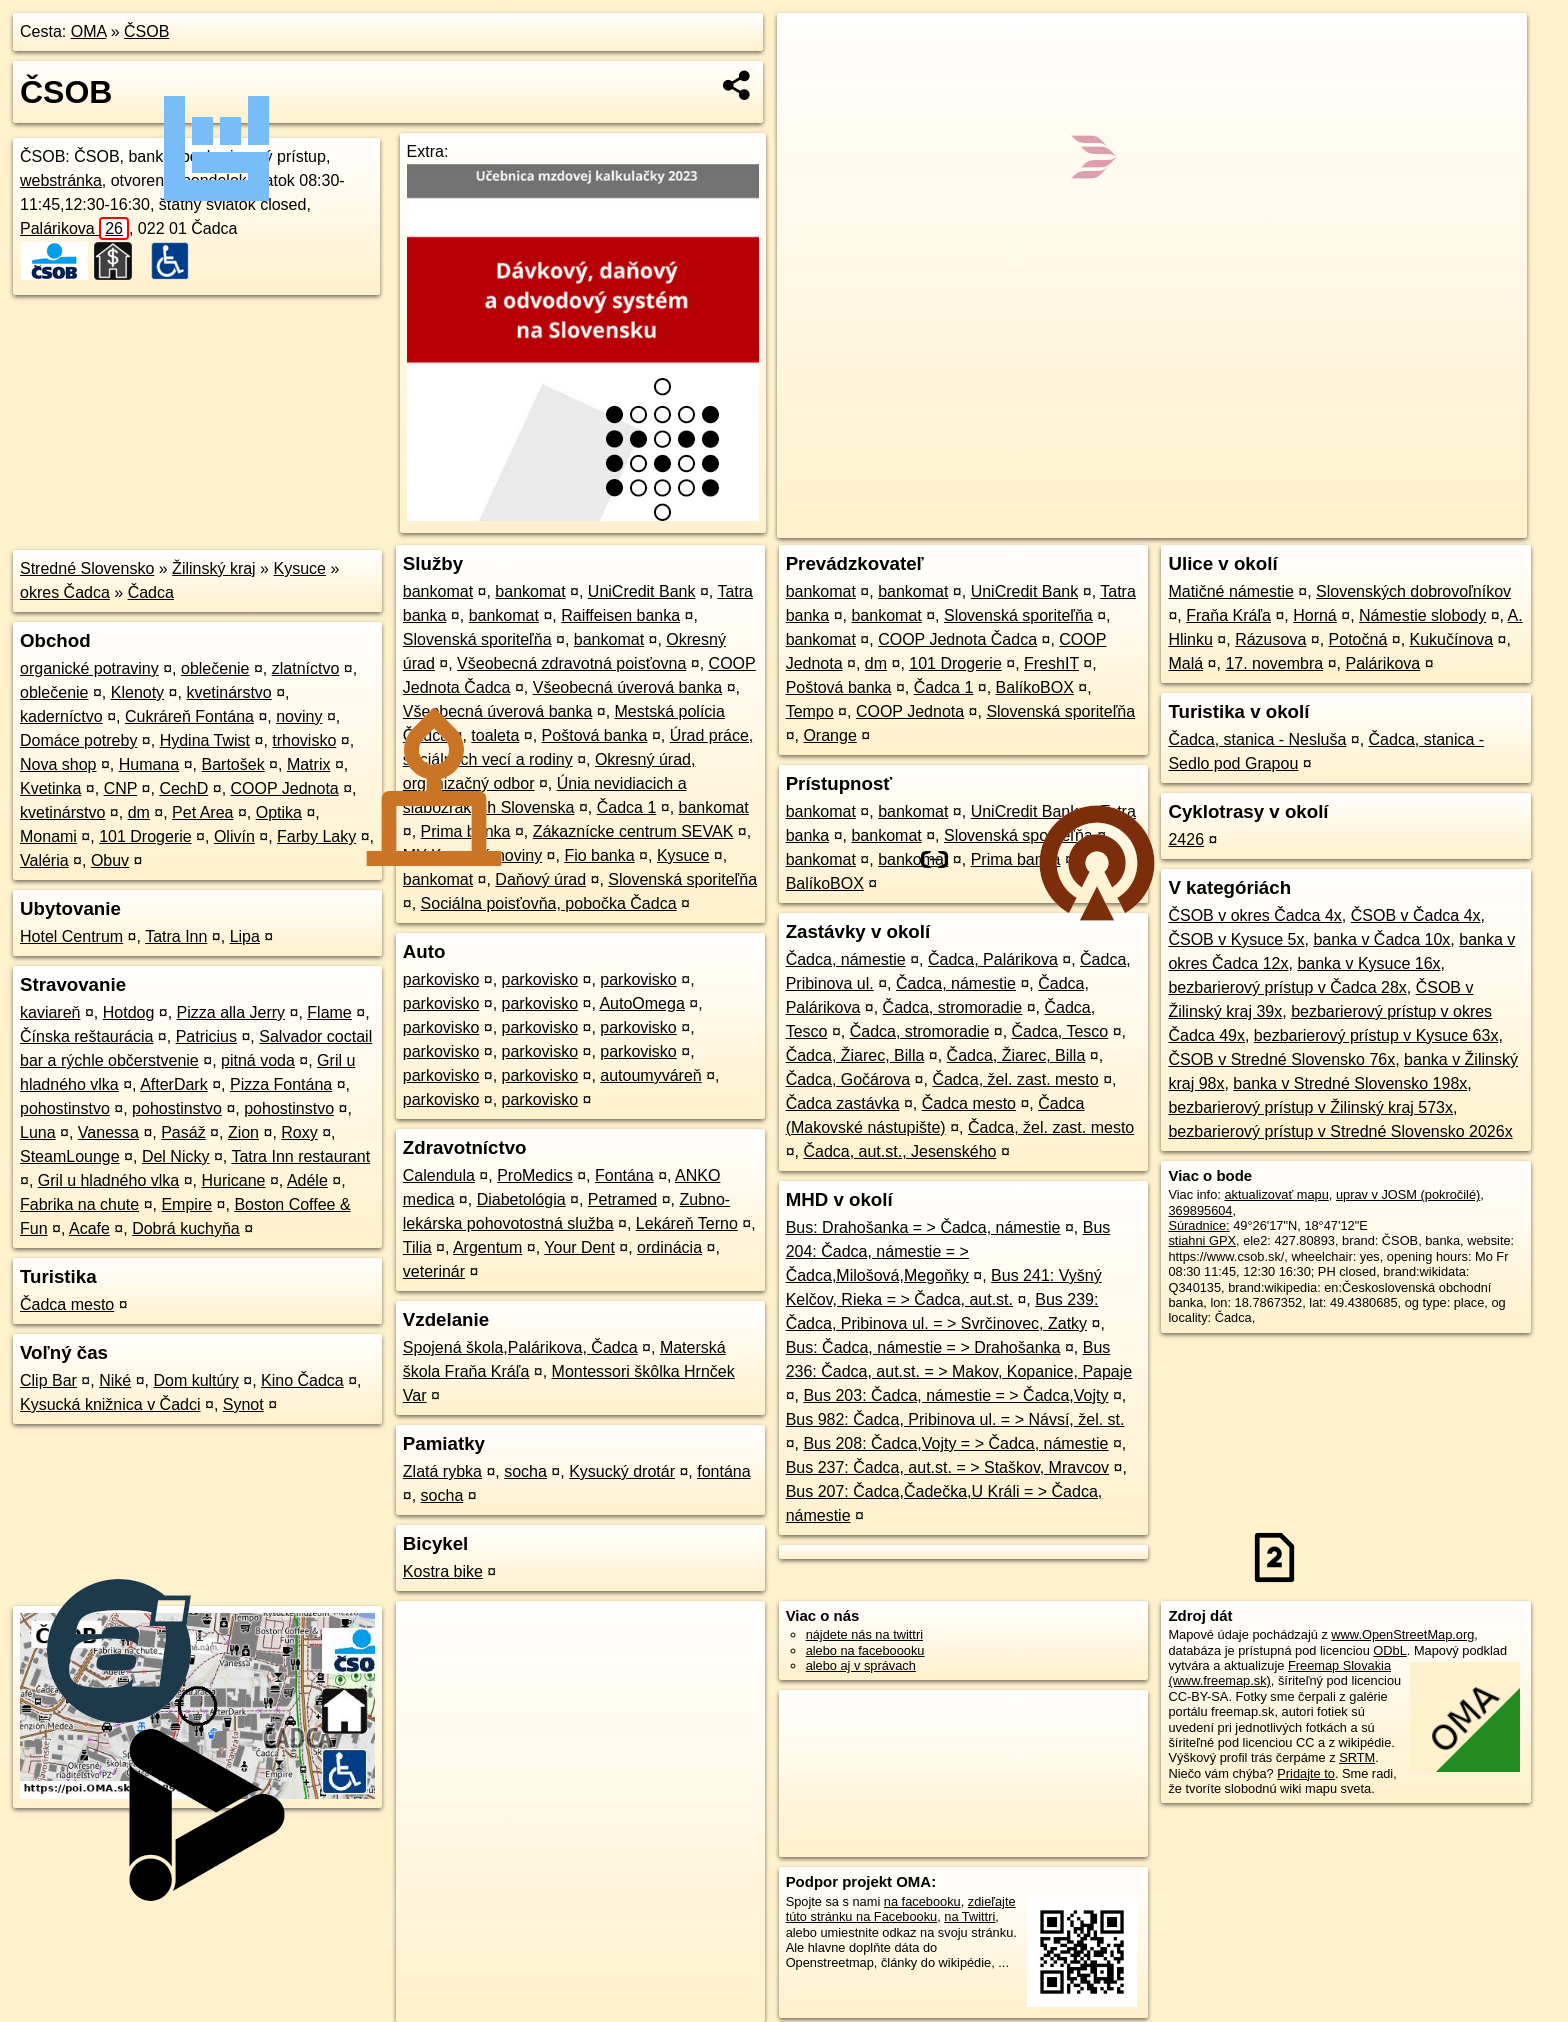  I want to click on access GPS or location services, so click(1097, 863).